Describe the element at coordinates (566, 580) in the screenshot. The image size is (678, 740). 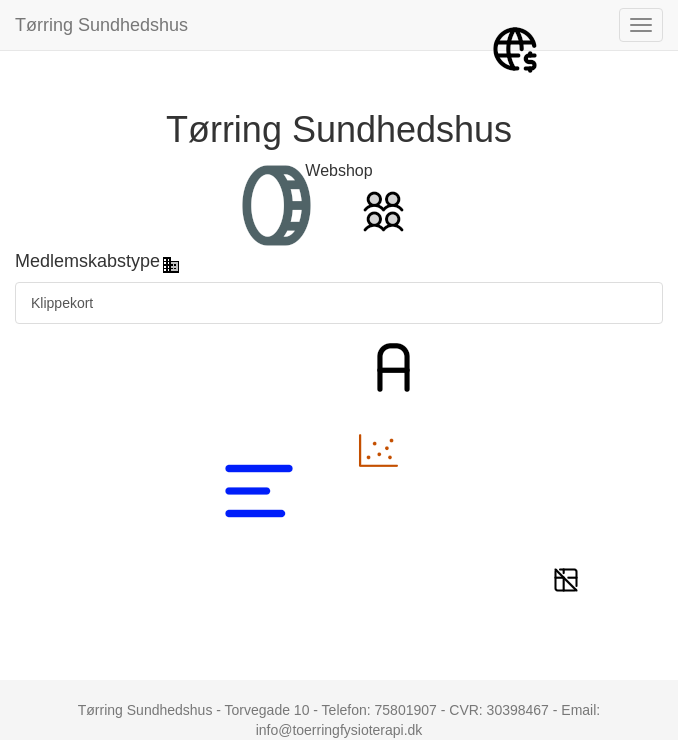
I see `disable table view` at that location.